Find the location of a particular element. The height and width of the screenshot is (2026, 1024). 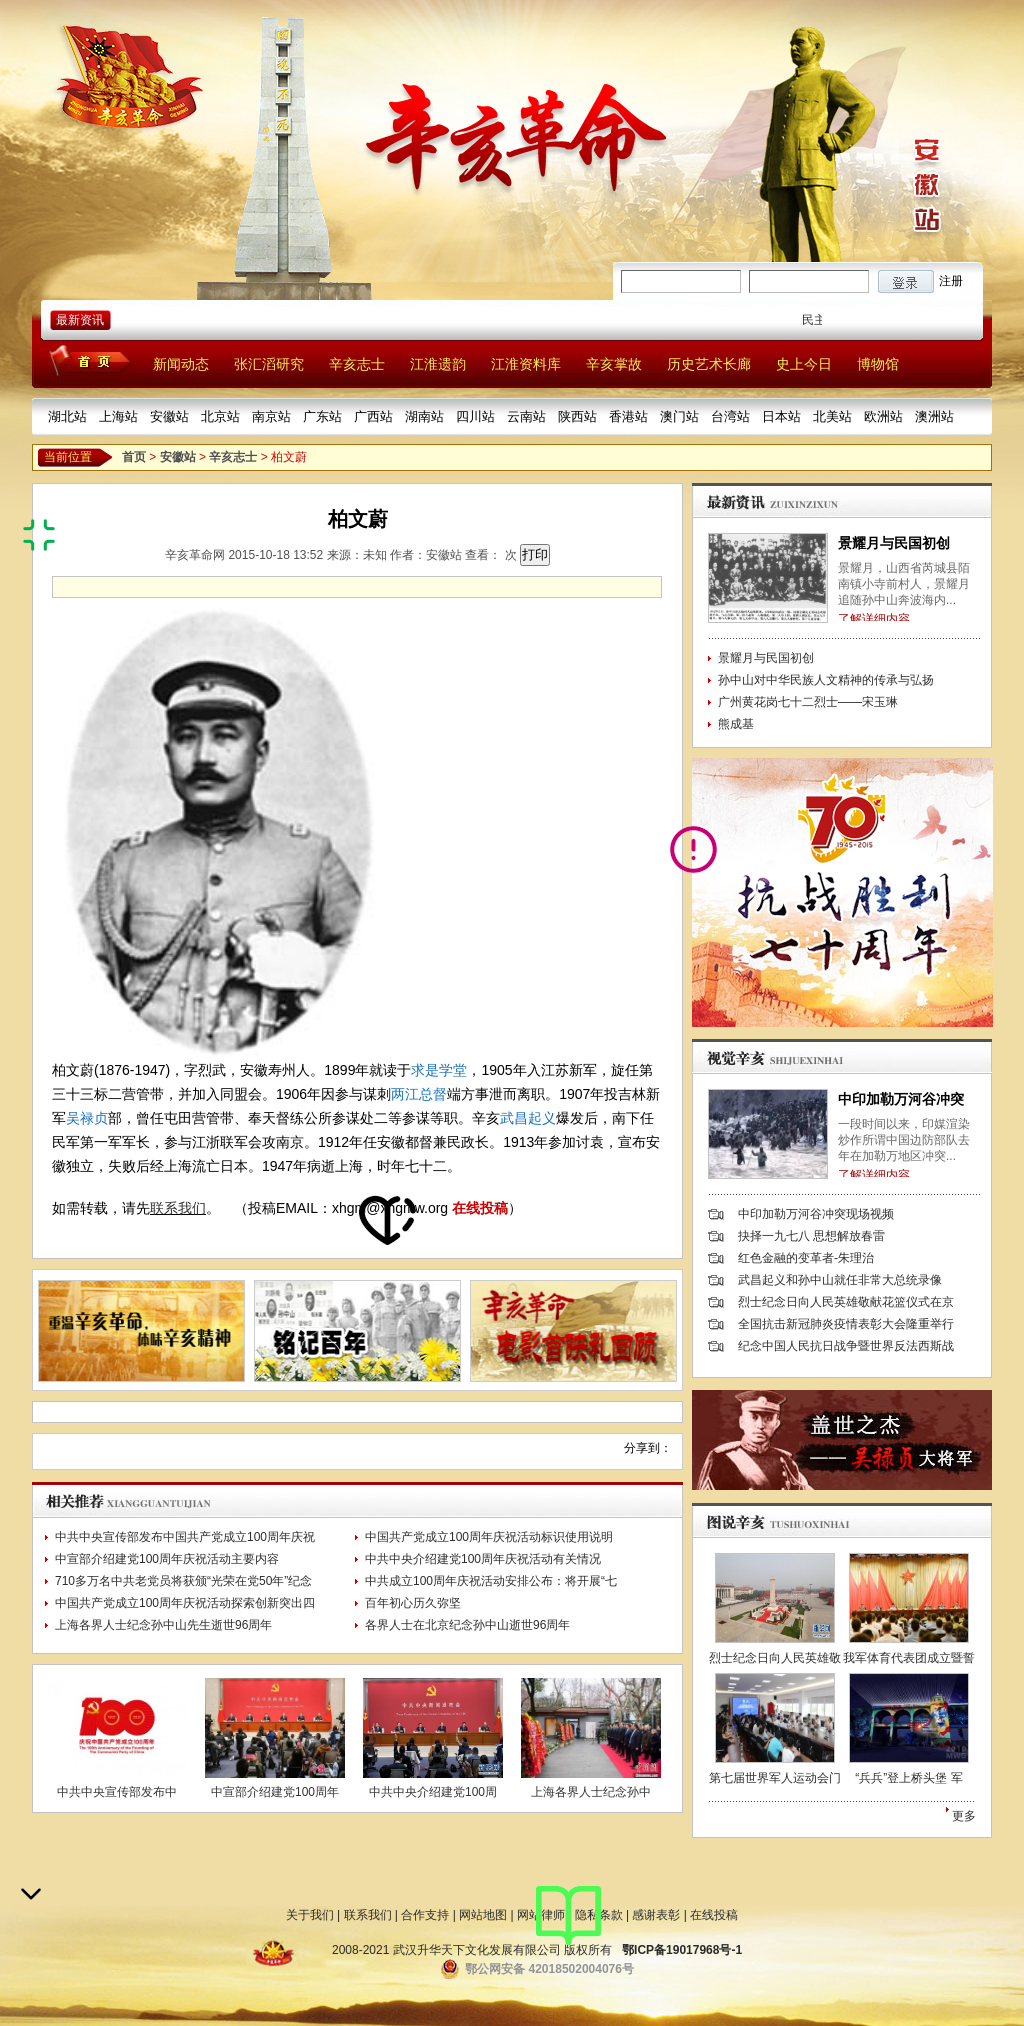

open reading mode or e-reader is located at coordinates (568, 1915).